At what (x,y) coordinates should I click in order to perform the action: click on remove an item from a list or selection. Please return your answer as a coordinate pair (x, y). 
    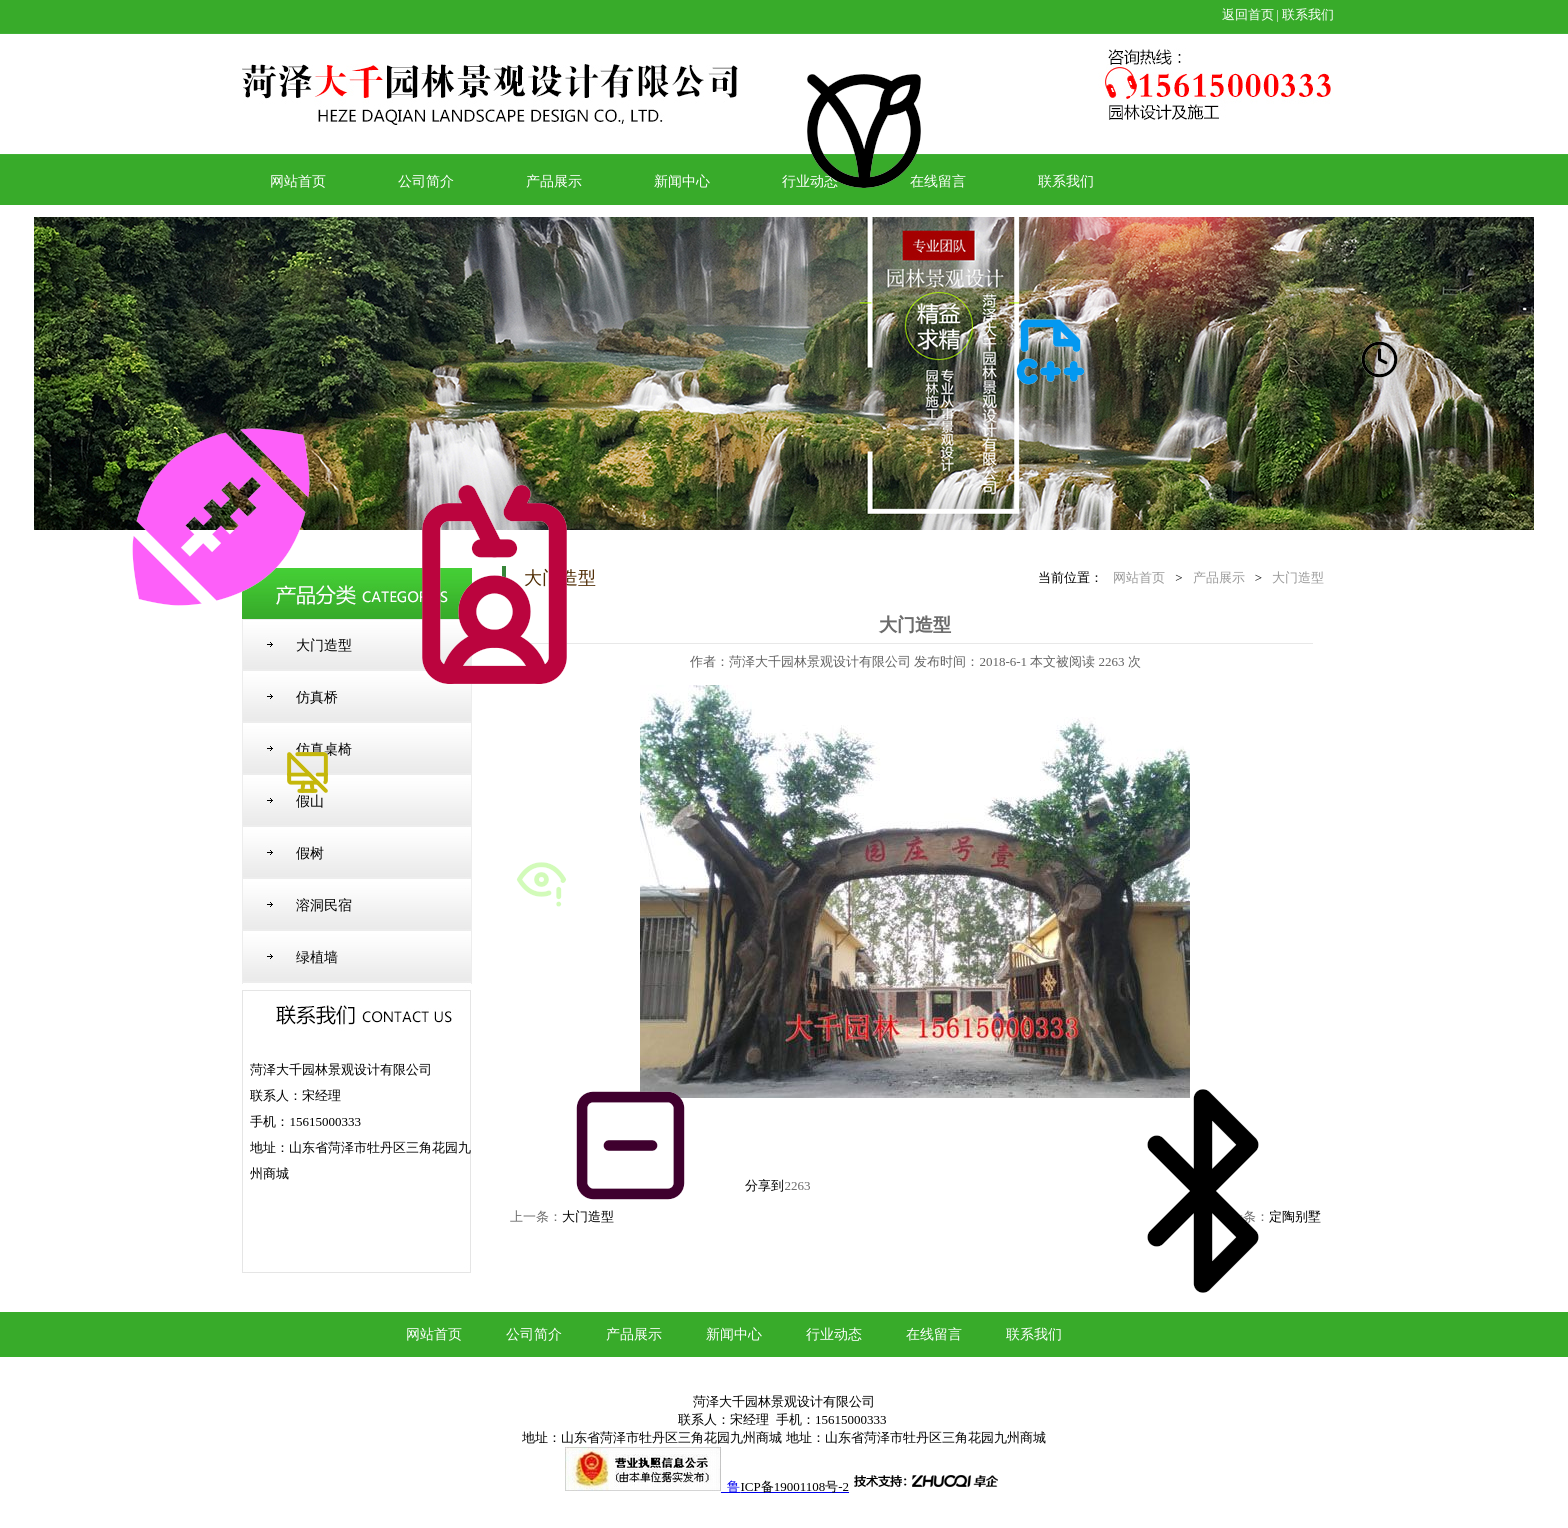
    Looking at the image, I should click on (630, 1145).